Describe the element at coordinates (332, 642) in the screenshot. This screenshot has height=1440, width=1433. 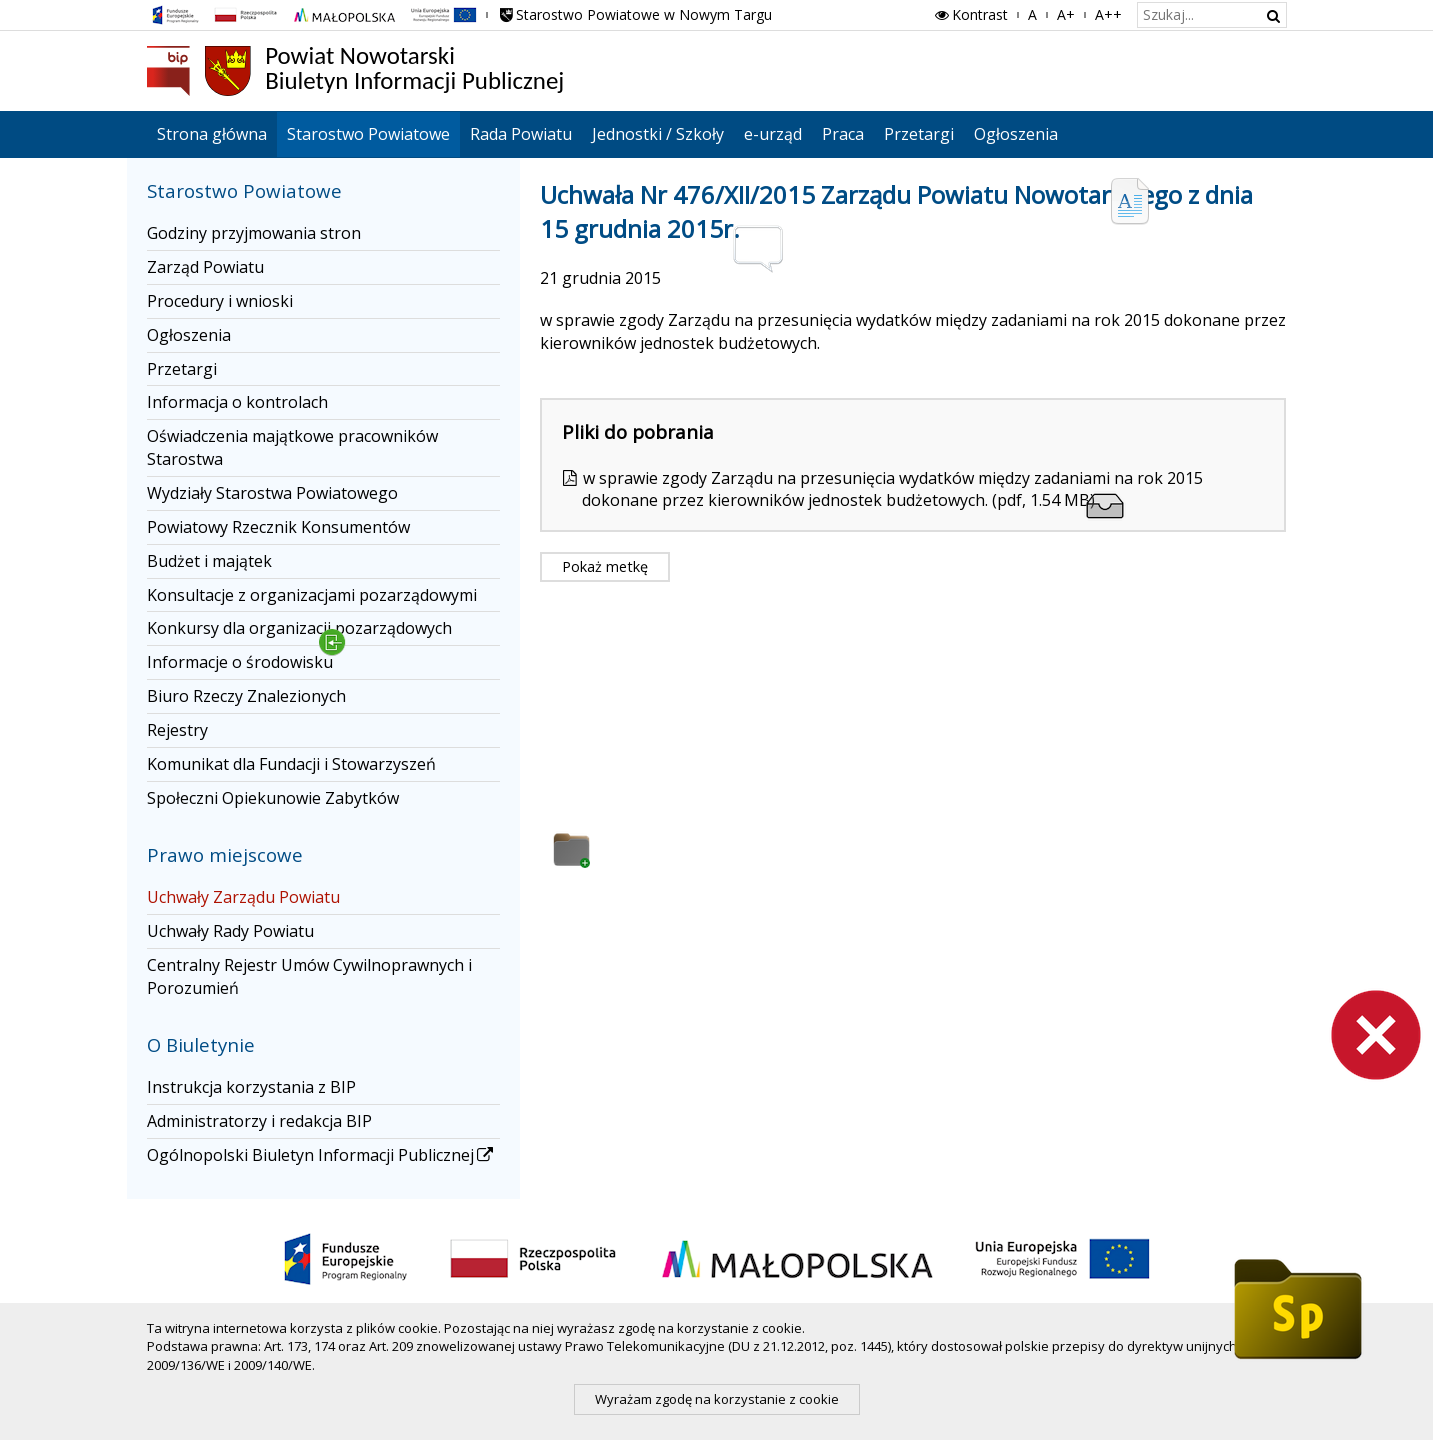
I see `log out of your account` at that location.